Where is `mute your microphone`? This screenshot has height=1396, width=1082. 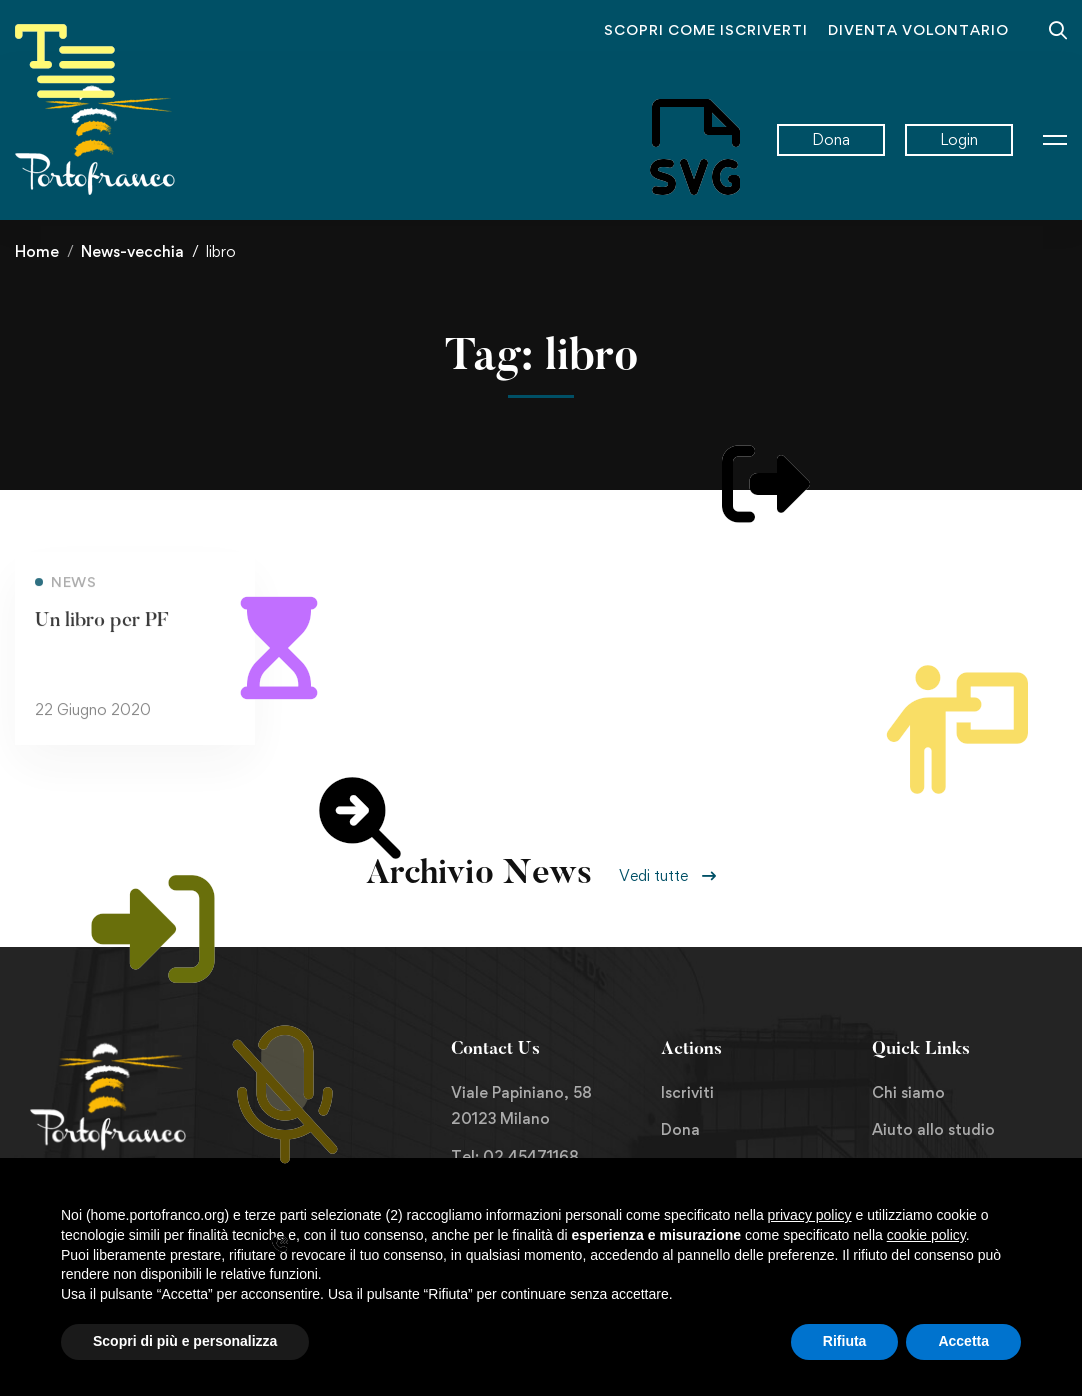 mute your microphone is located at coordinates (285, 1092).